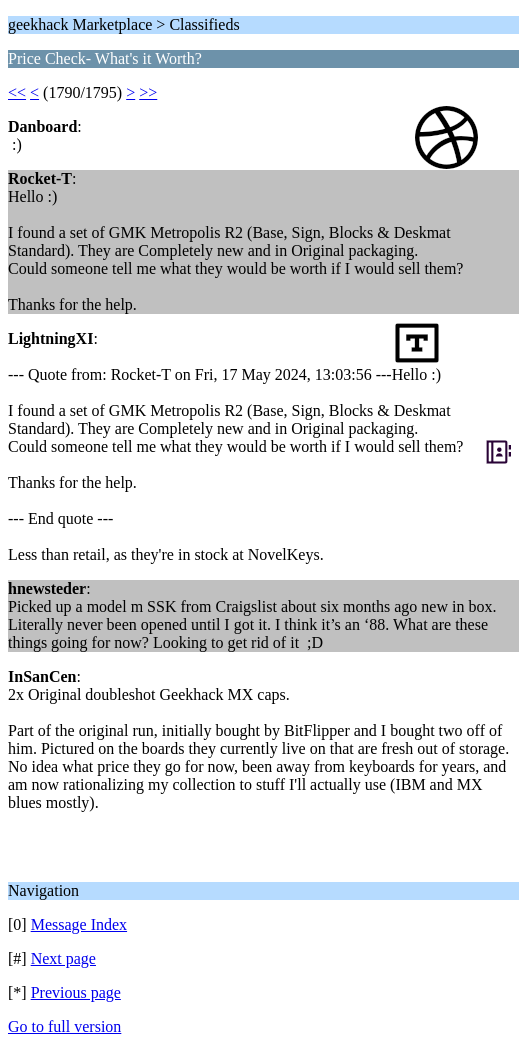  I want to click on visit dribbble profile or portfolio, so click(446, 137).